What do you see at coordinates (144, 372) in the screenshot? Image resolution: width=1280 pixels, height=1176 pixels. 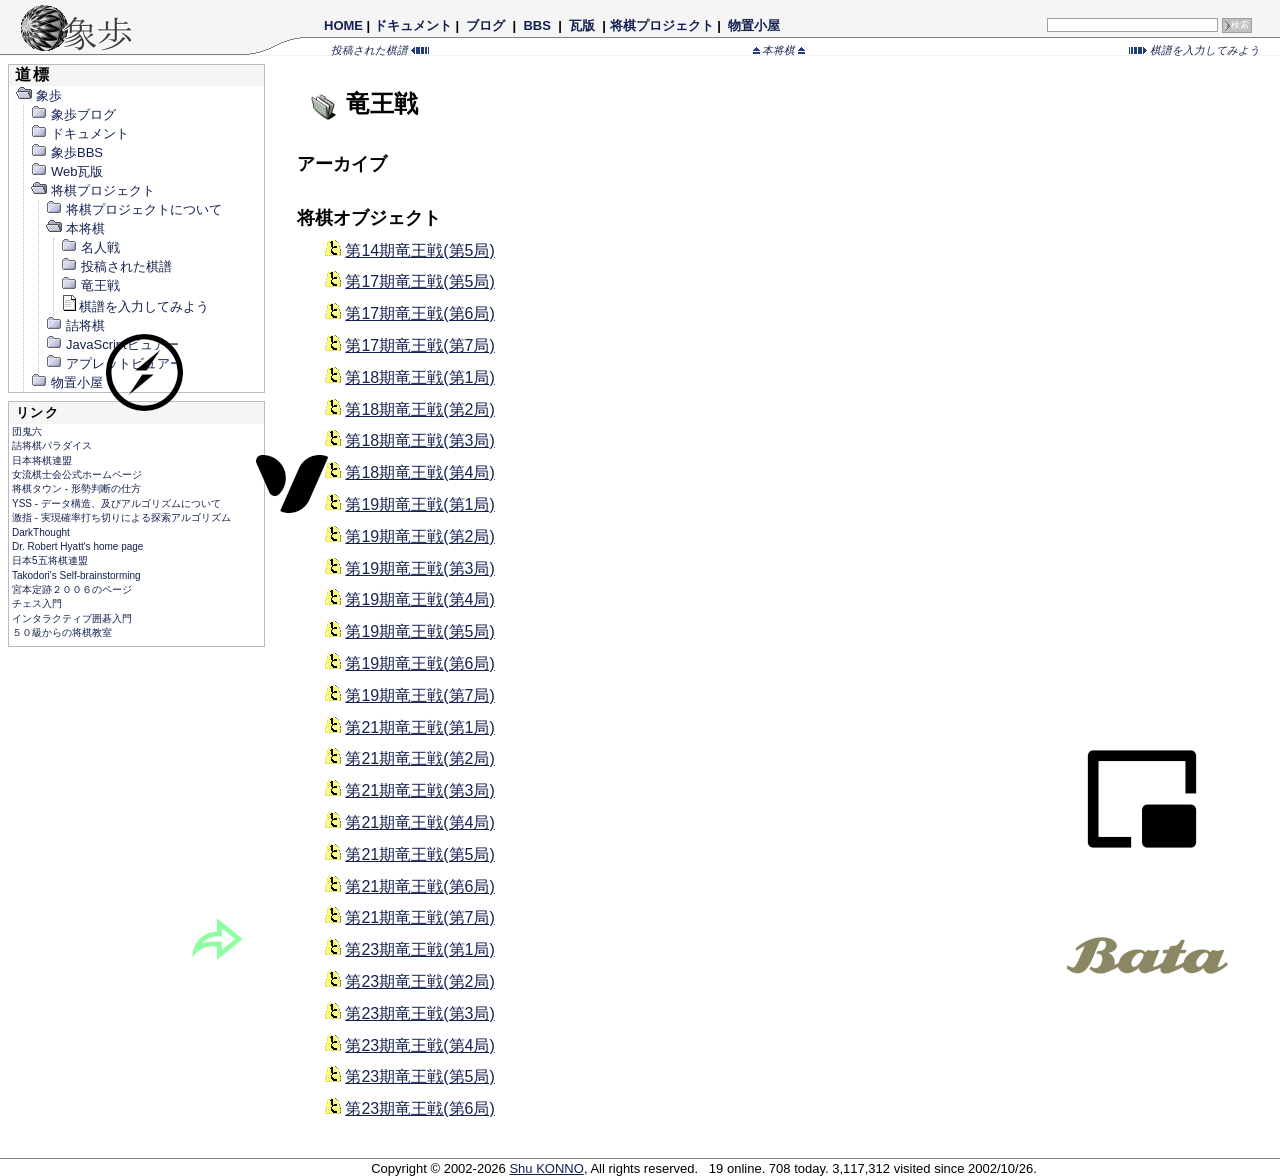 I see `socket.io branding or integration` at bounding box center [144, 372].